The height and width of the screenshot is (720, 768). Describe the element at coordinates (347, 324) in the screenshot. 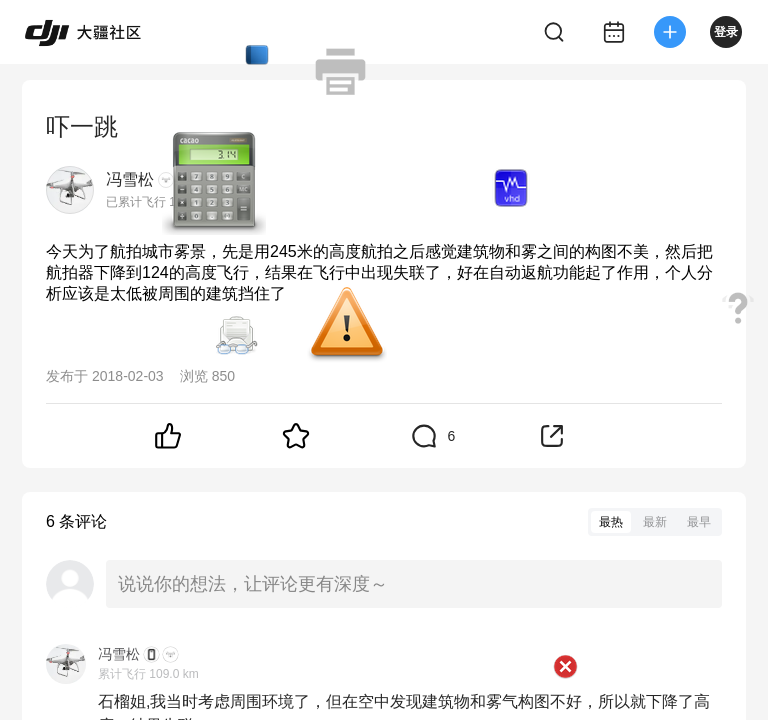

I see `indicates a warning or caution state` at that location.